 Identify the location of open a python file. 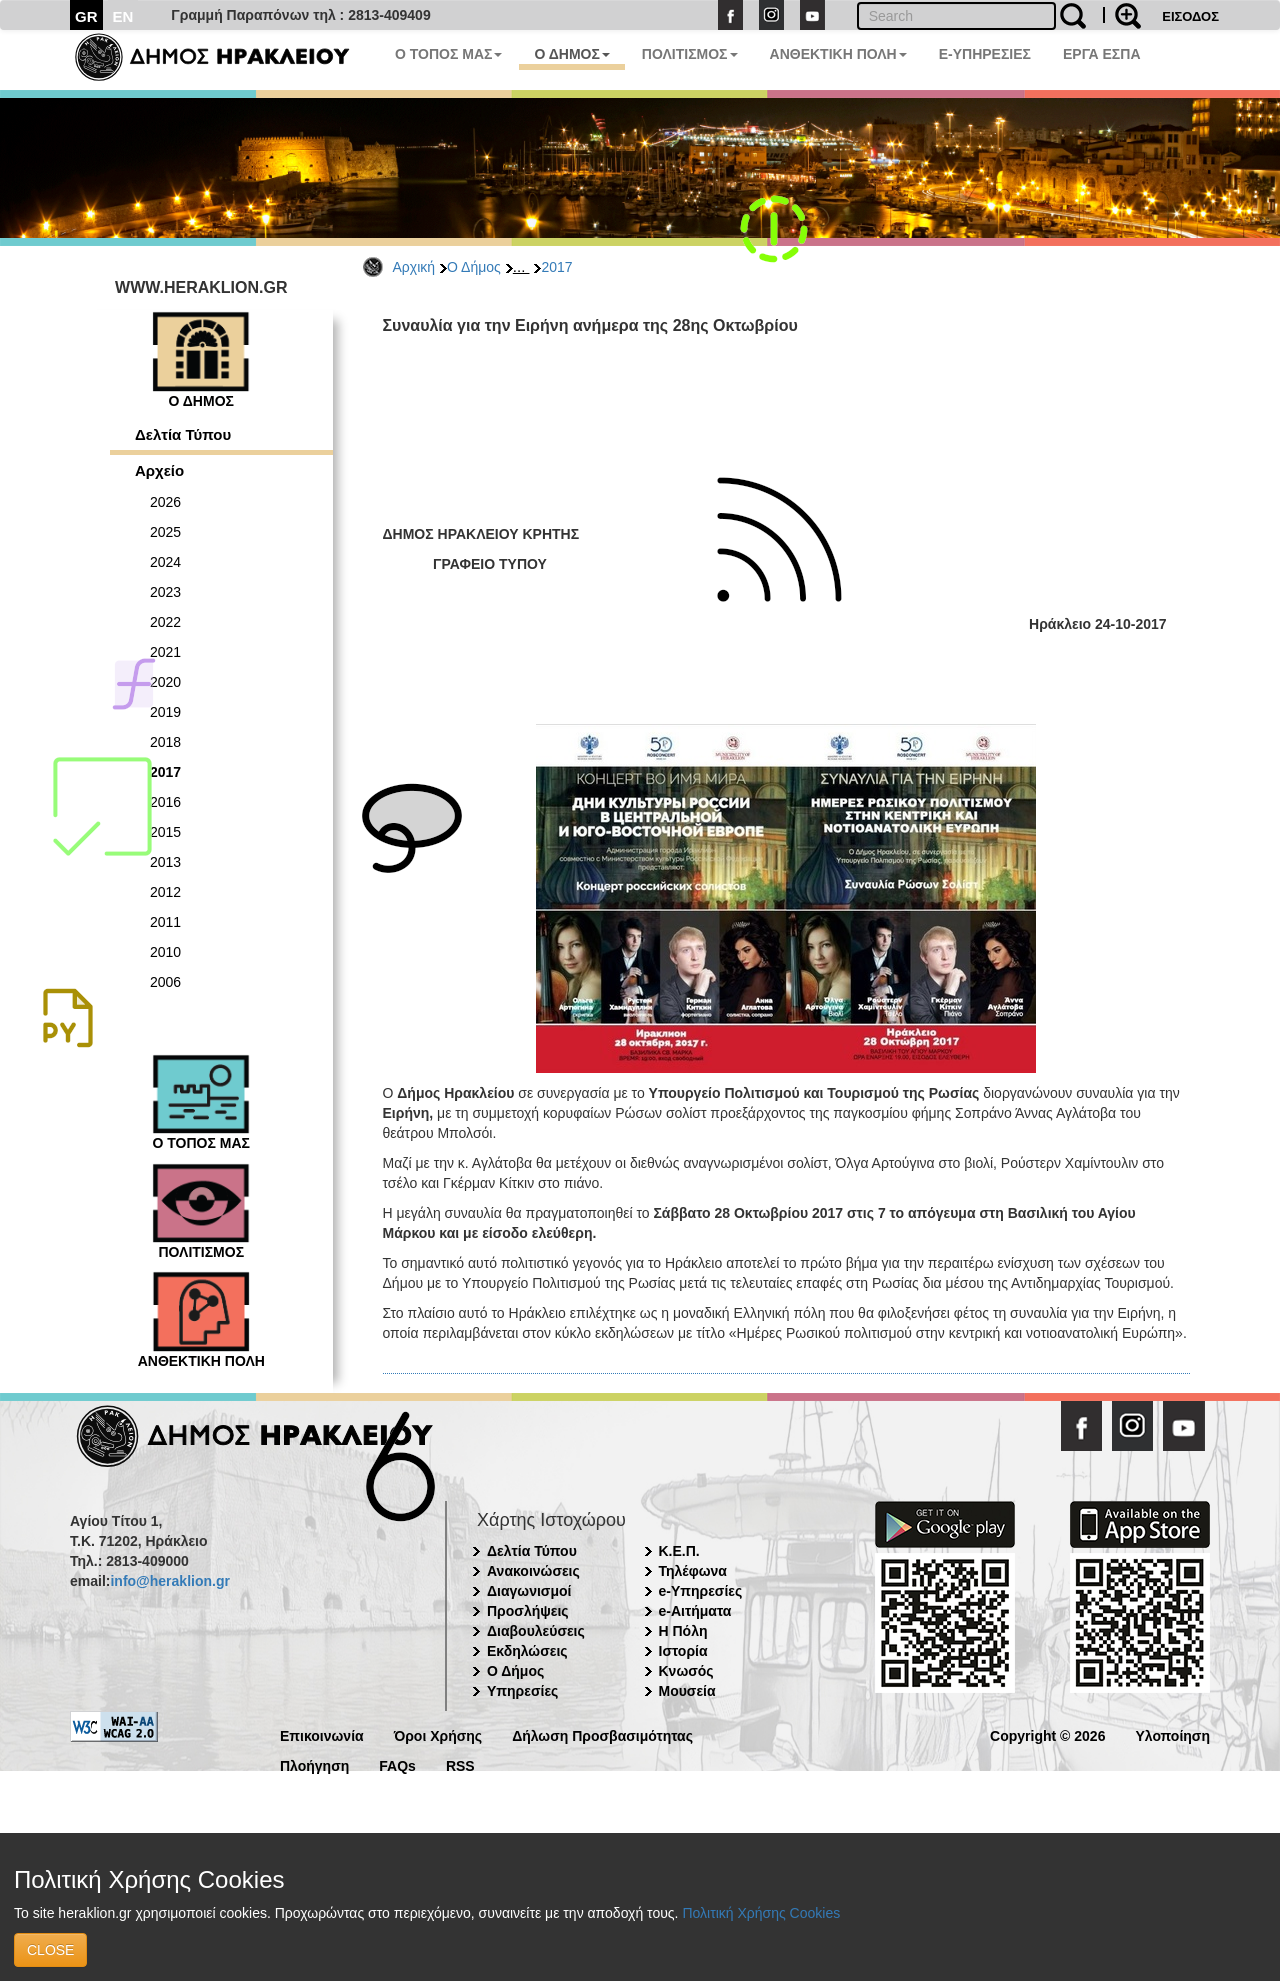
(68, 1018).